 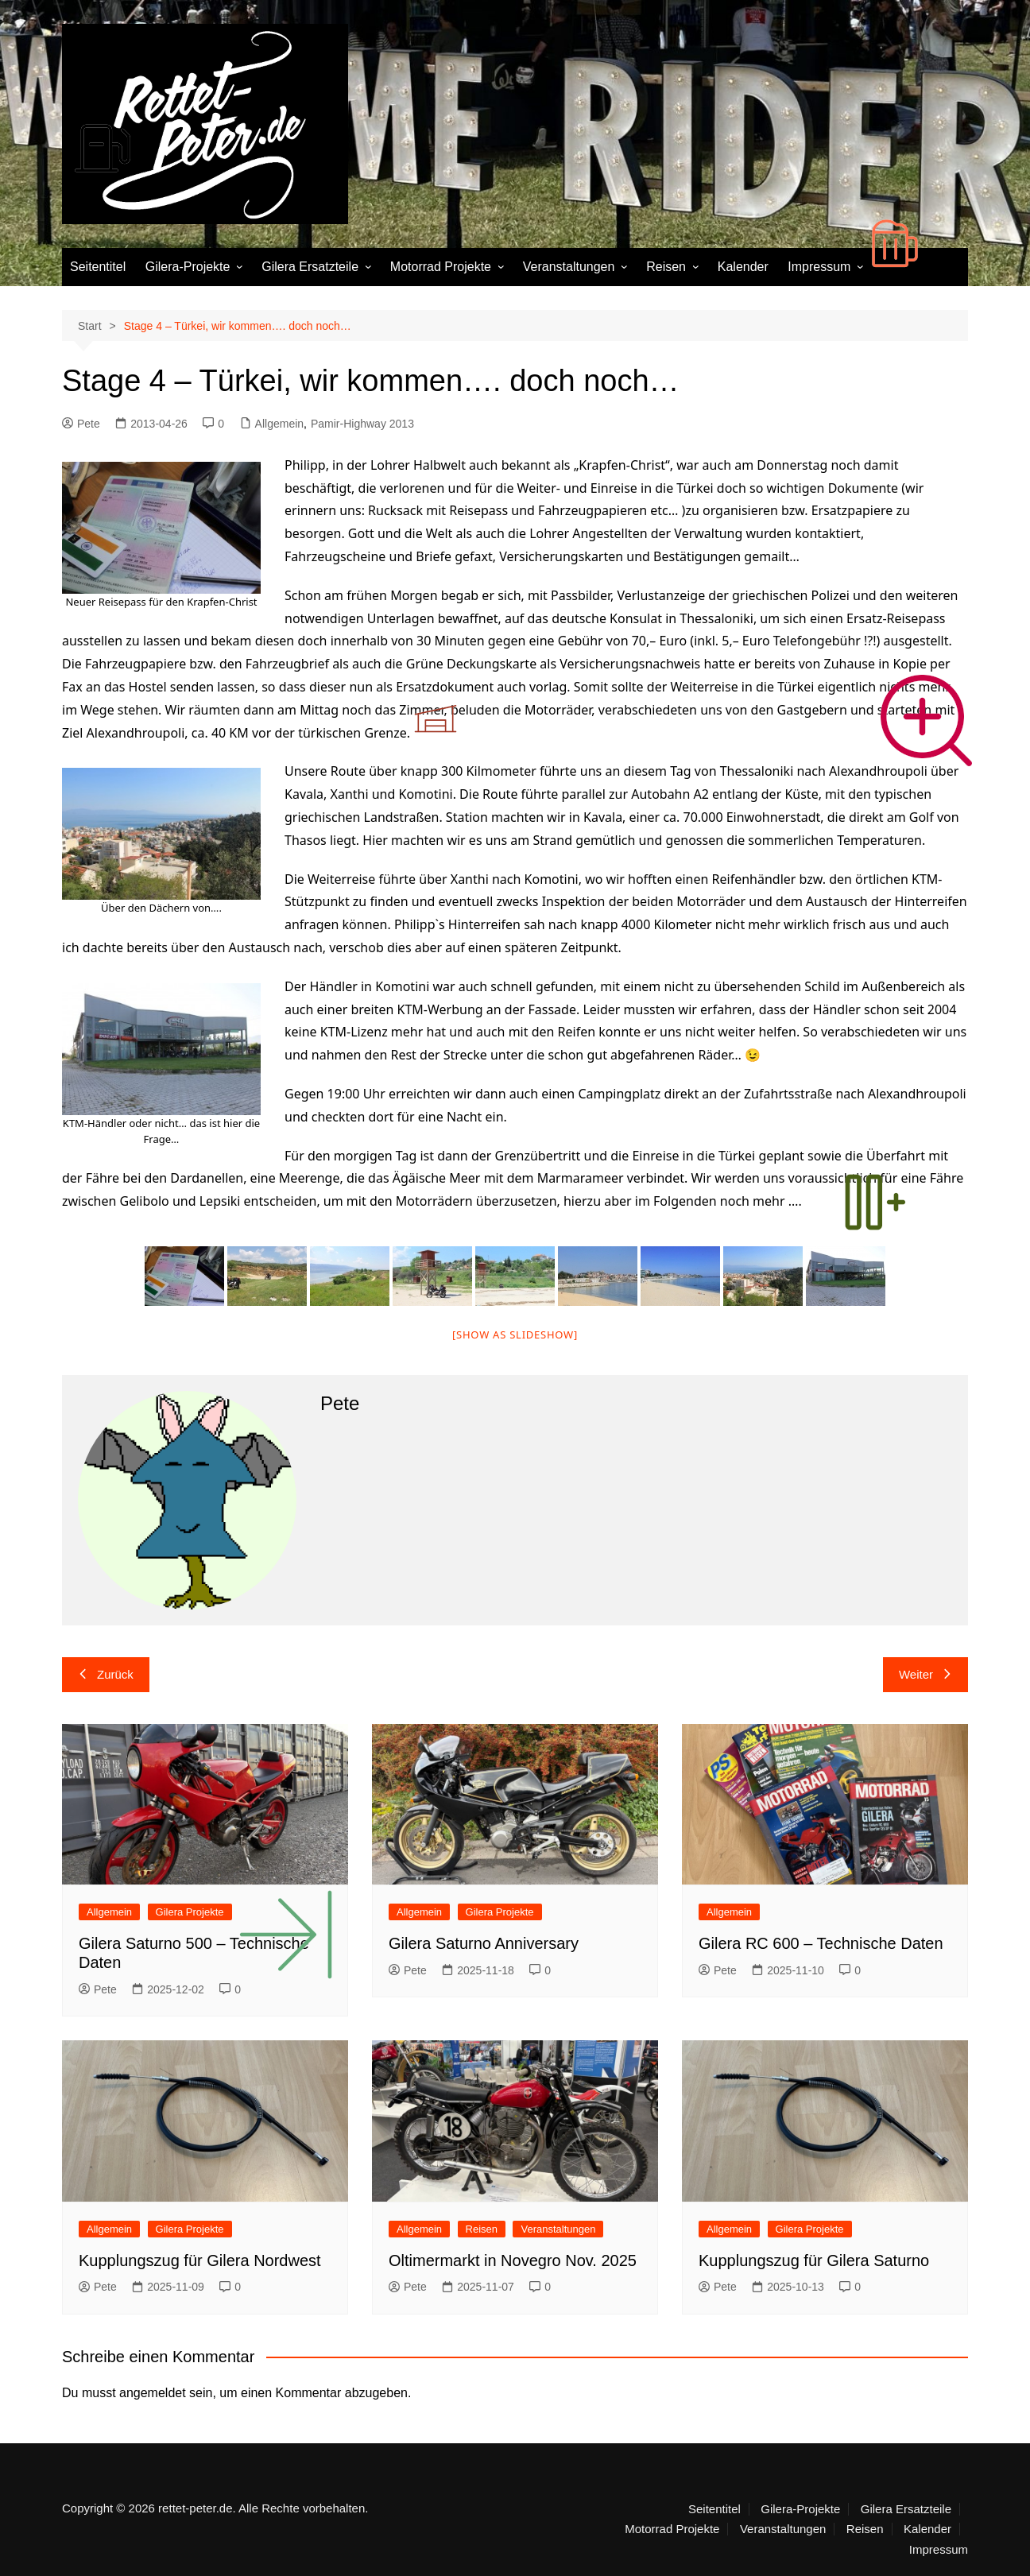 What do you see at coordinates (892, 245) in the screenshot?
I see `view nearby bars or breweries` at bounding box center [892, 245].